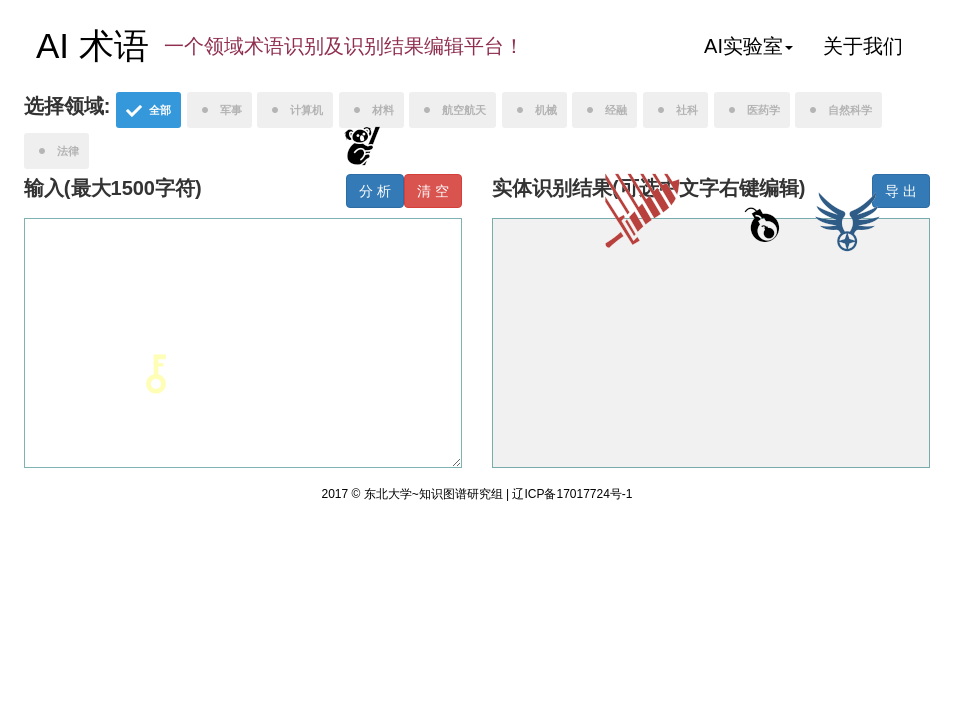 Image resolution: width=954 pixels, height=720 pixels. I want to click on unlock a feature or access restricted content, so click(156, 374).